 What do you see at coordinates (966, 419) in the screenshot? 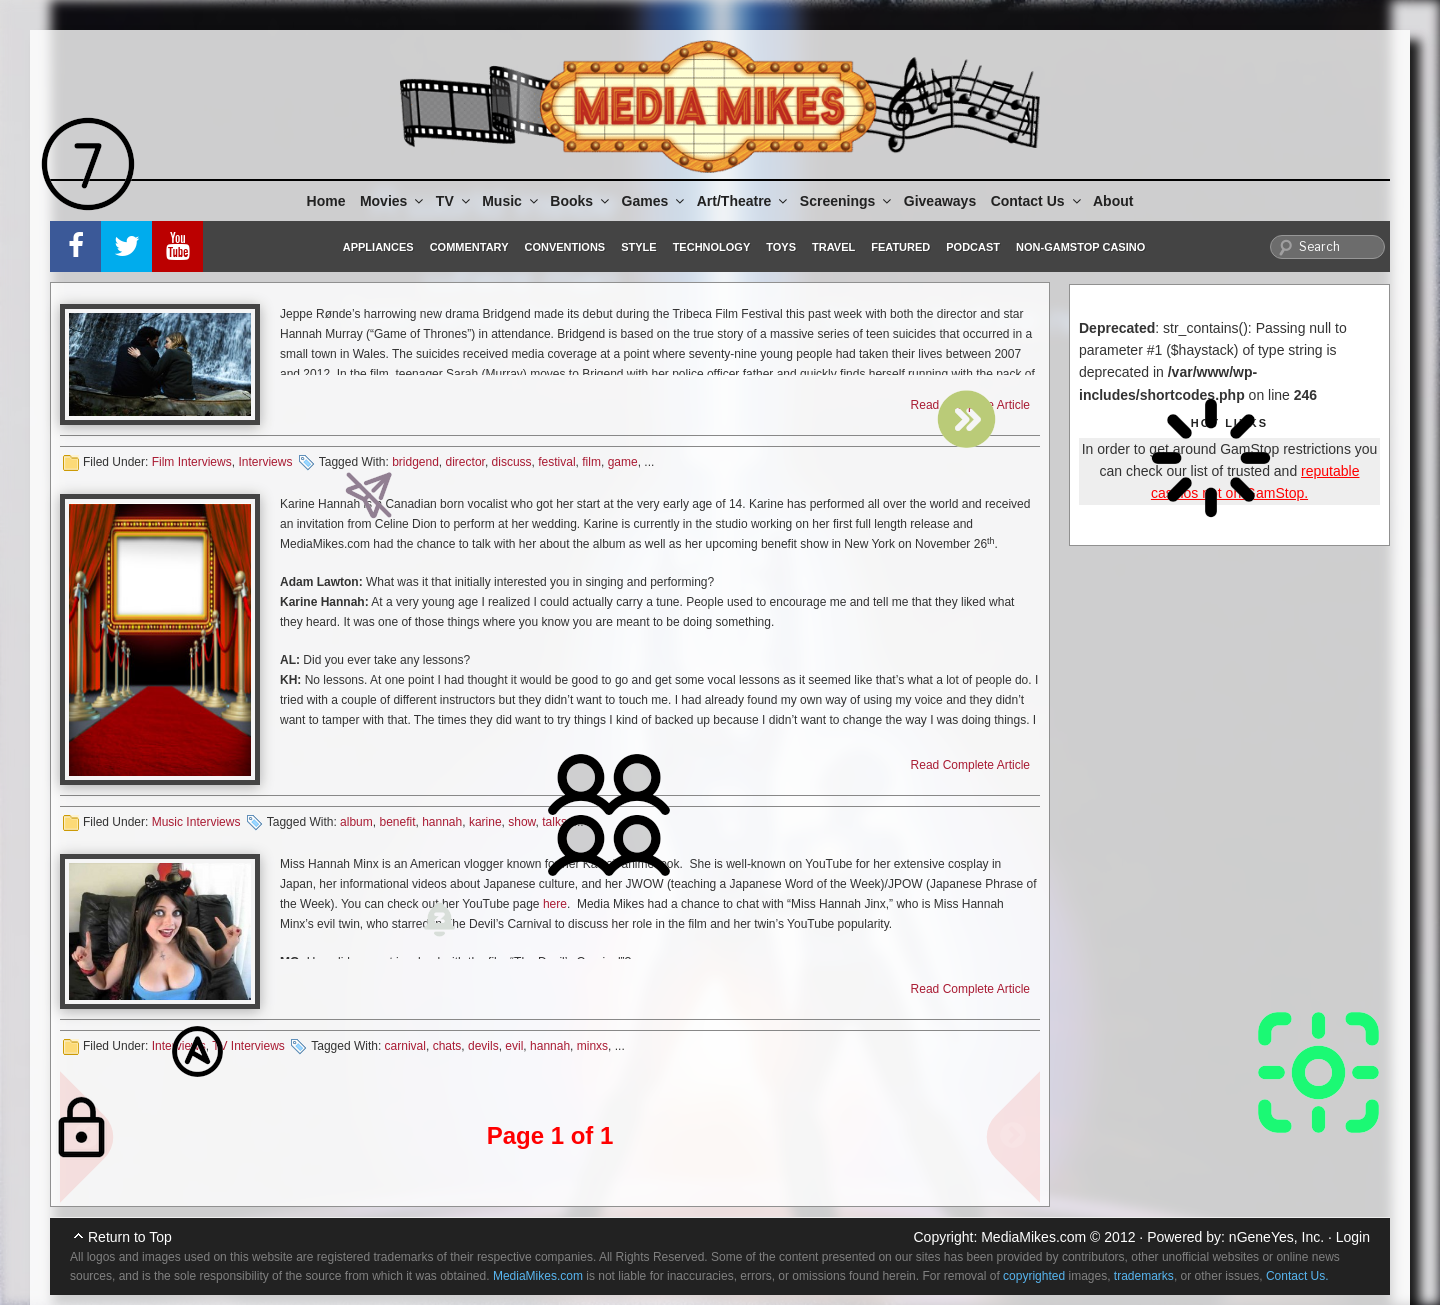
I see `skip forward or advance to next item` at bounding box center [966, 419].